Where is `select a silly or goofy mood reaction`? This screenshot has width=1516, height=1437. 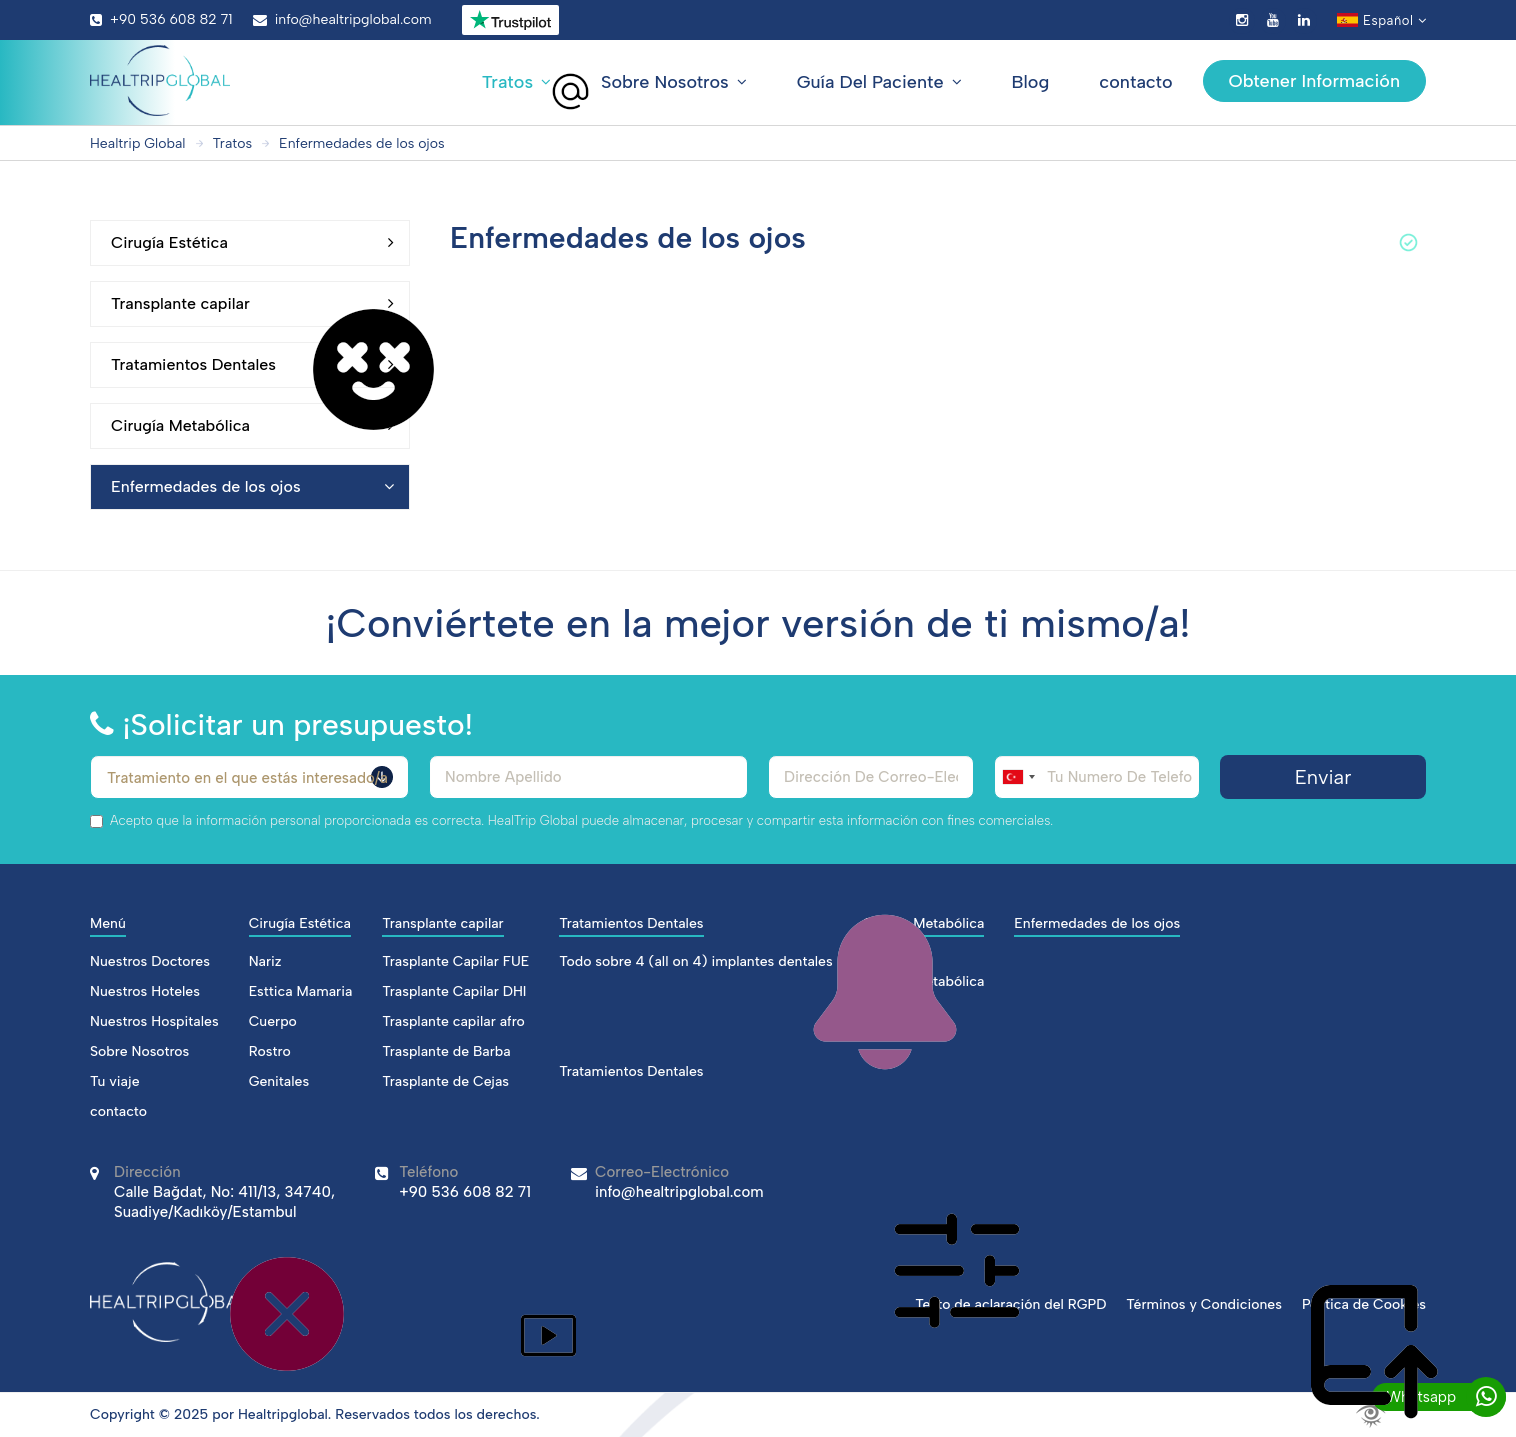 select a silly or goofy mood reaction is located at coordinates (373, 369).